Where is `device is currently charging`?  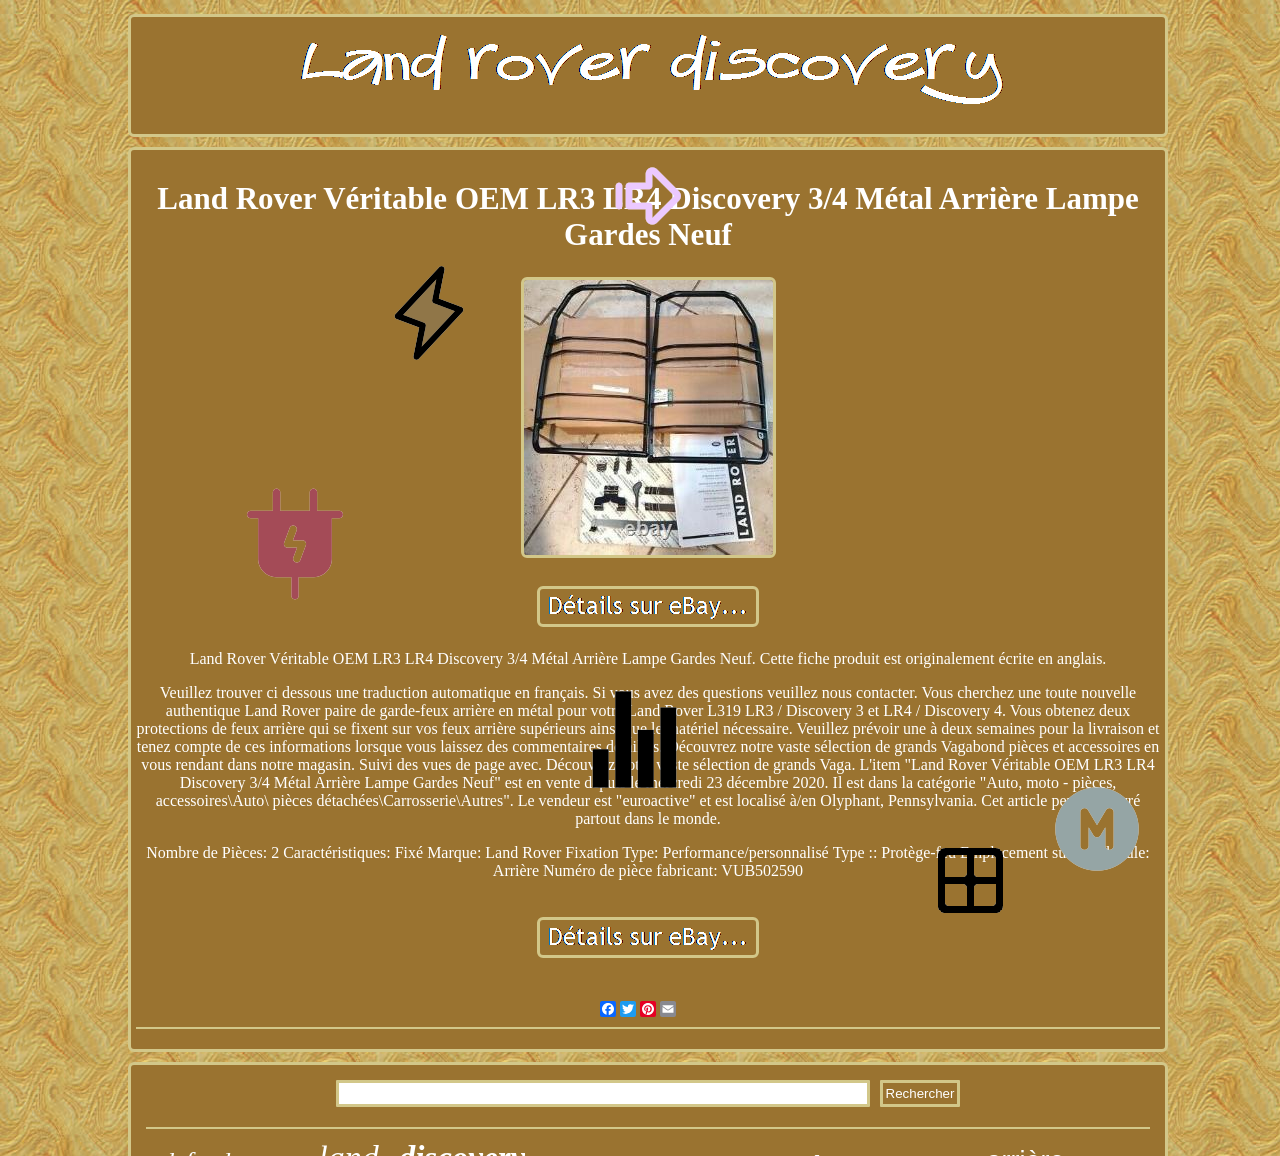
device is currently charging is located at coordinates (295, 544).